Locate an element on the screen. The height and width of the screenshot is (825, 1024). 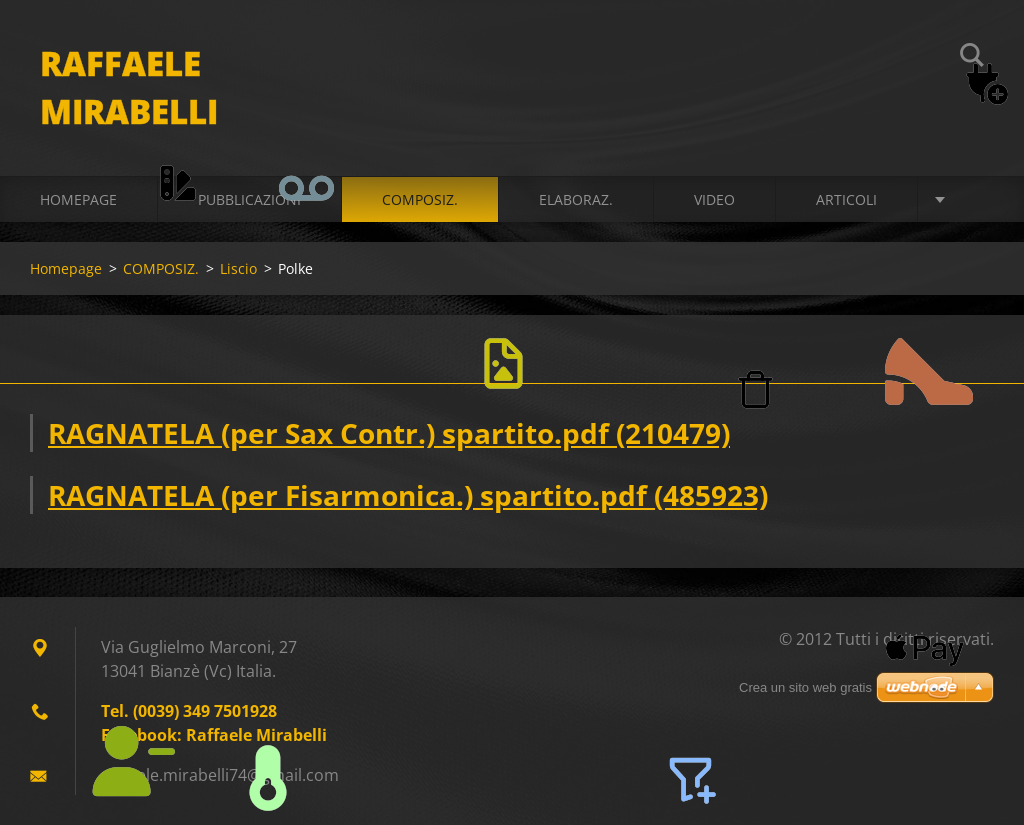
add a new filter is located at coordinates (690, 778).